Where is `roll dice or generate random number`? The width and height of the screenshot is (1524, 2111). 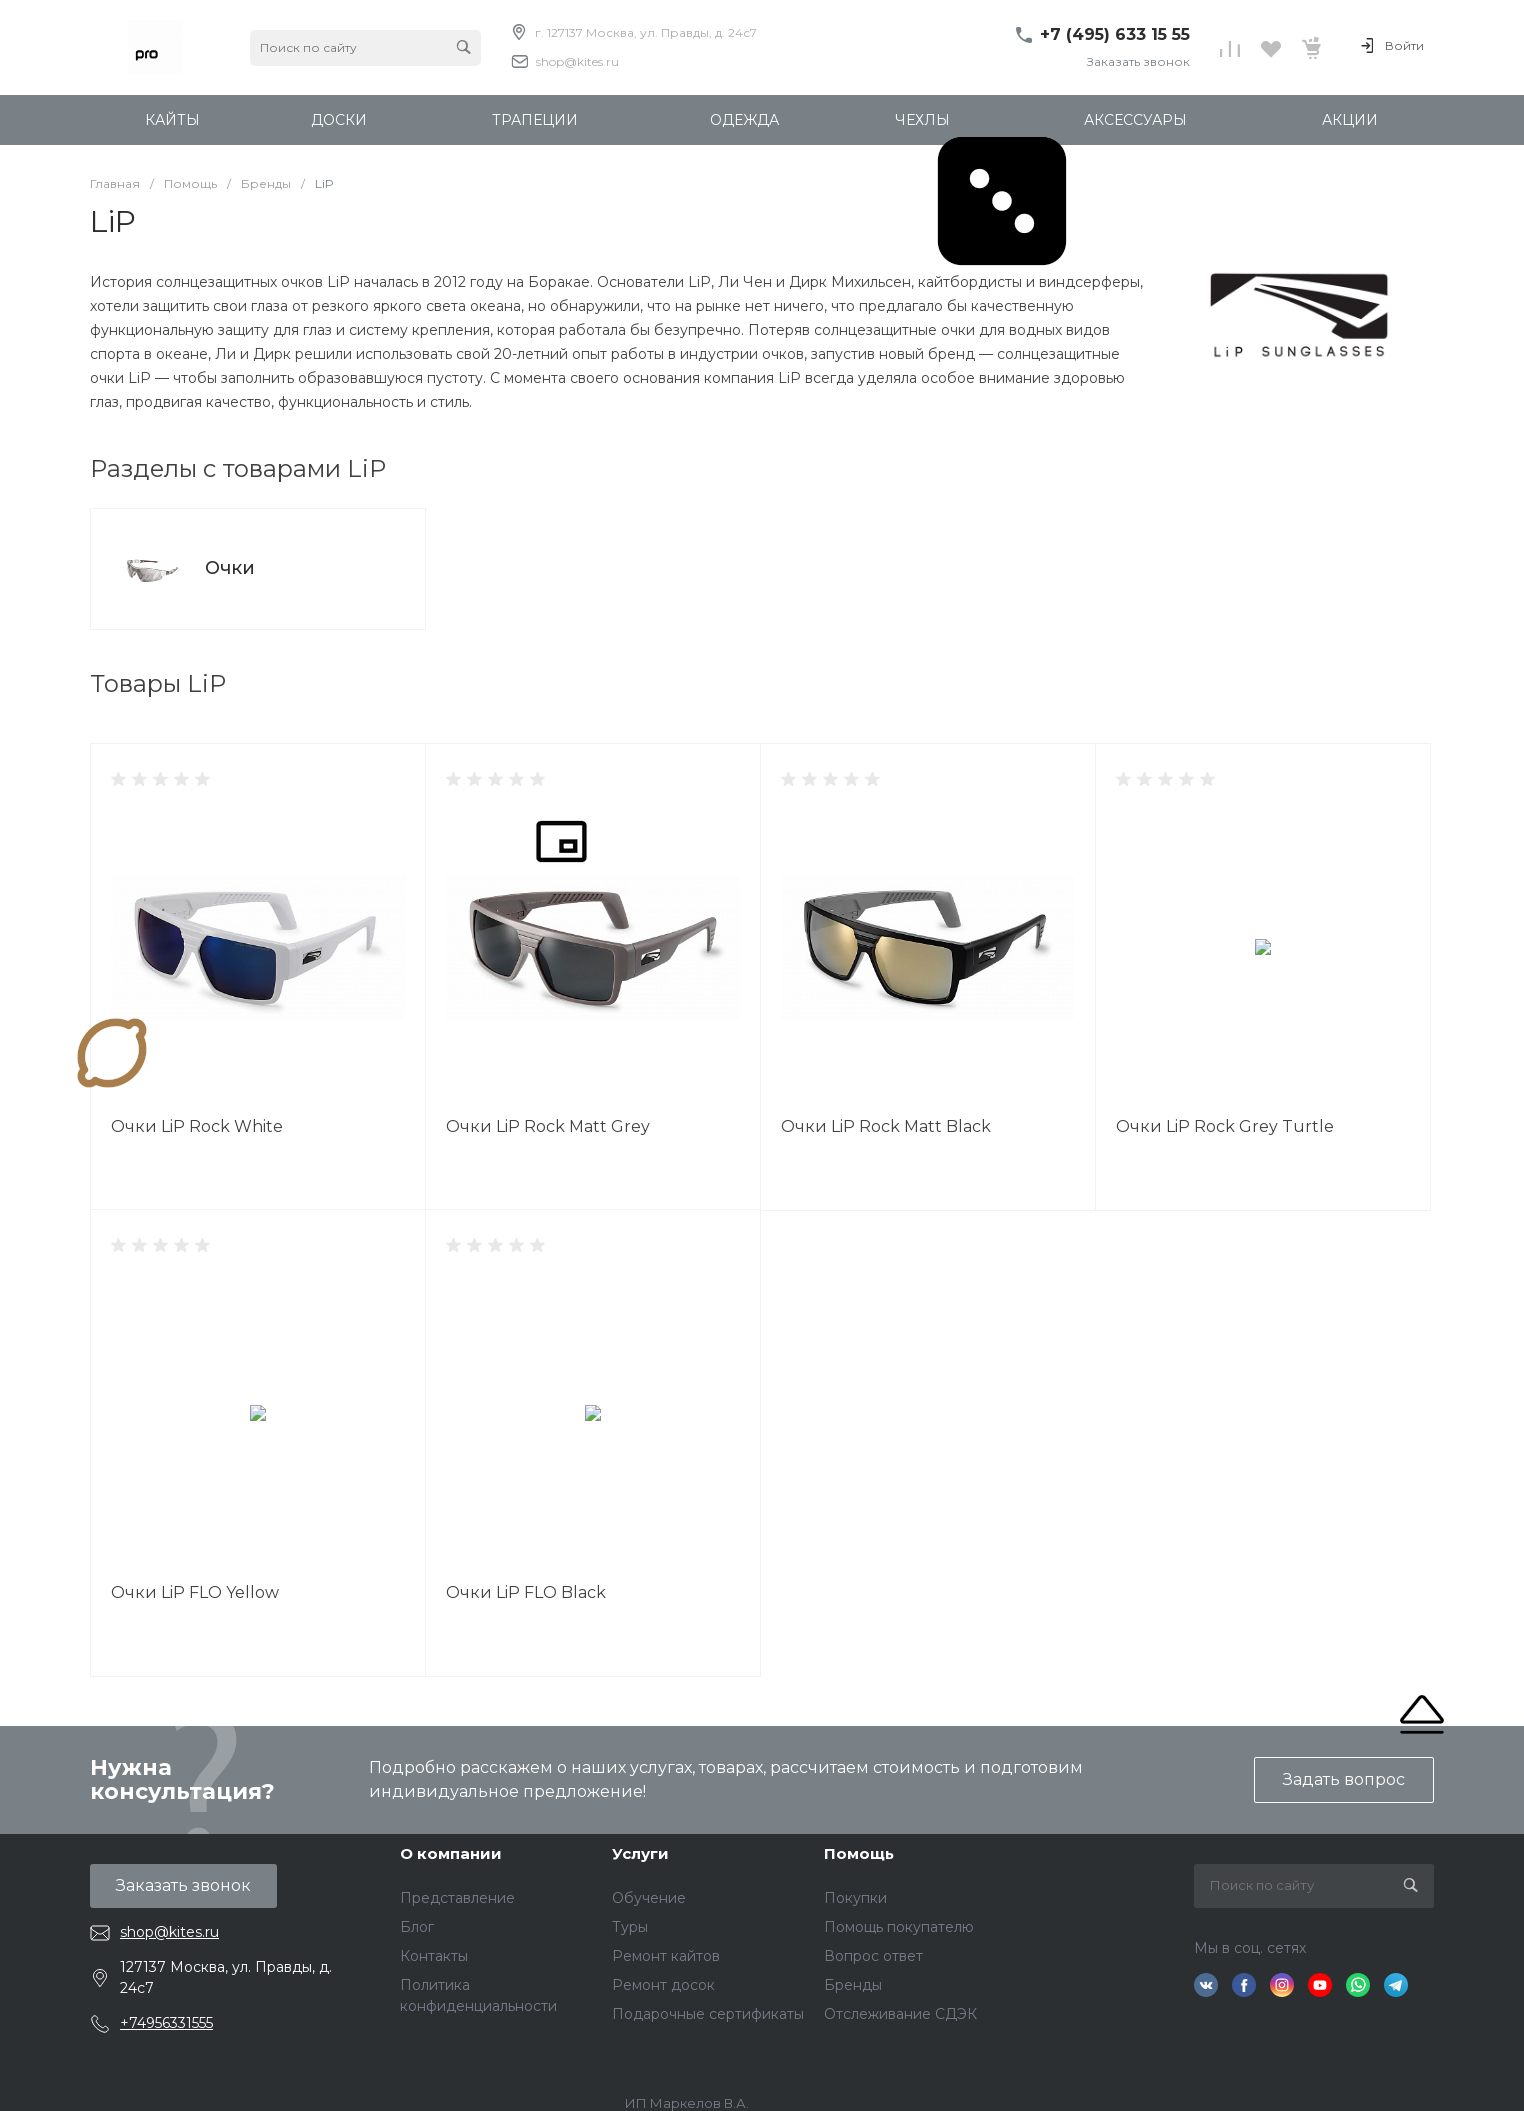
roll dice or generate random number is located at coordinates (1002, 201).